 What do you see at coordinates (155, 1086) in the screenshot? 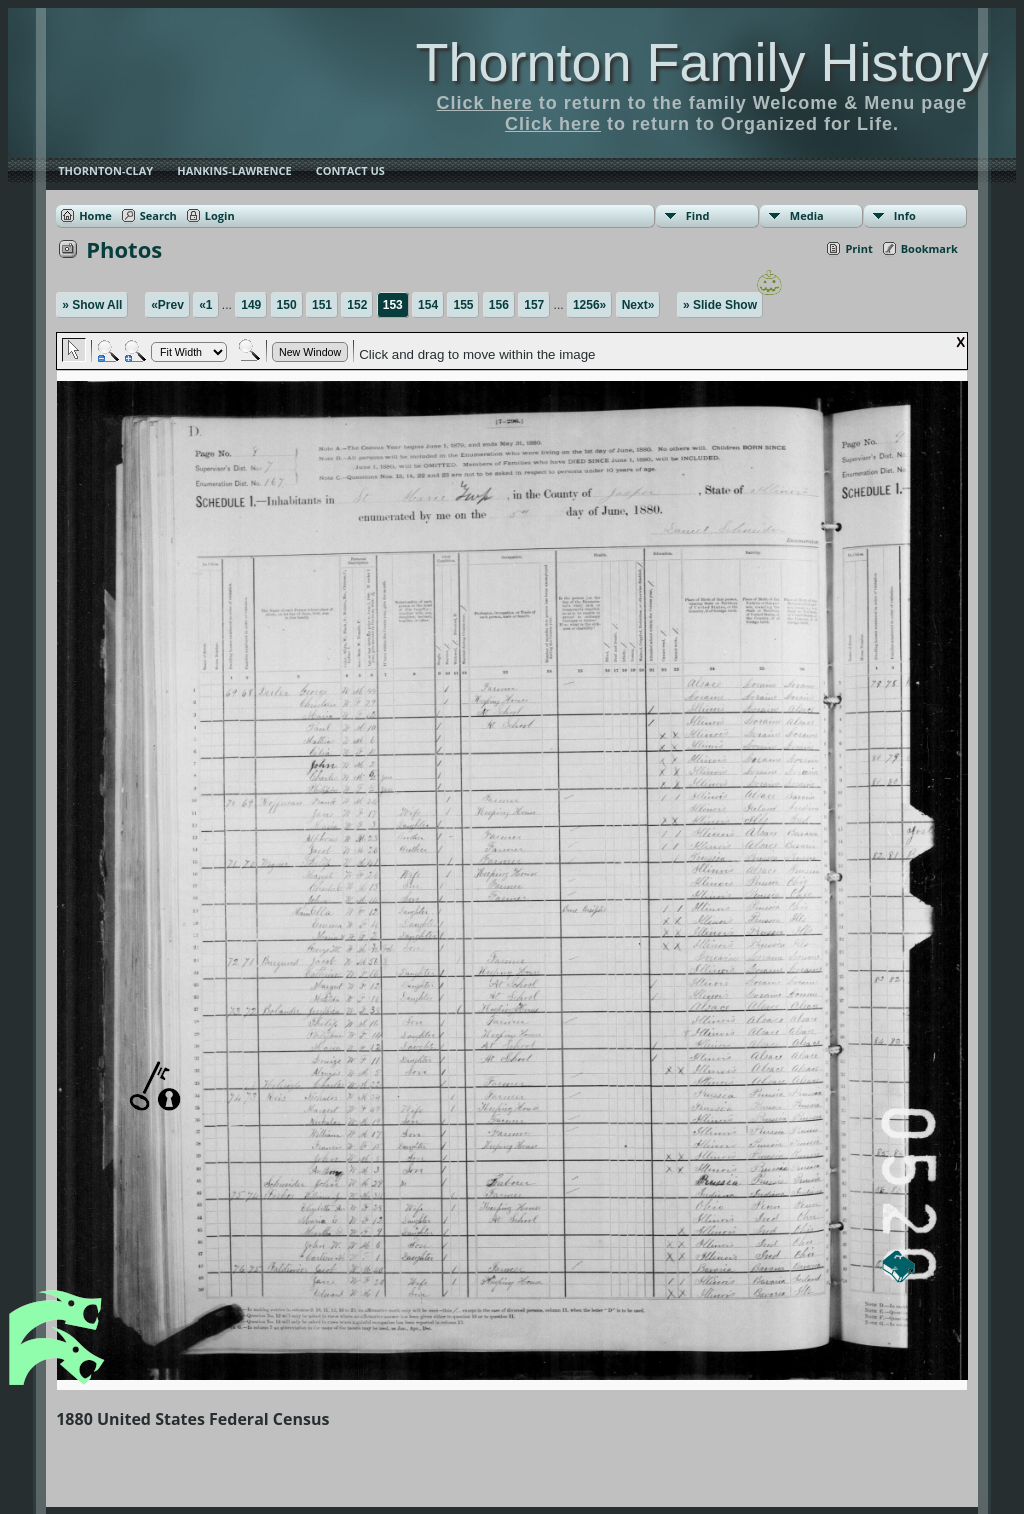
I see `lock or unlock a game item` at bounding box center [155, 1086].